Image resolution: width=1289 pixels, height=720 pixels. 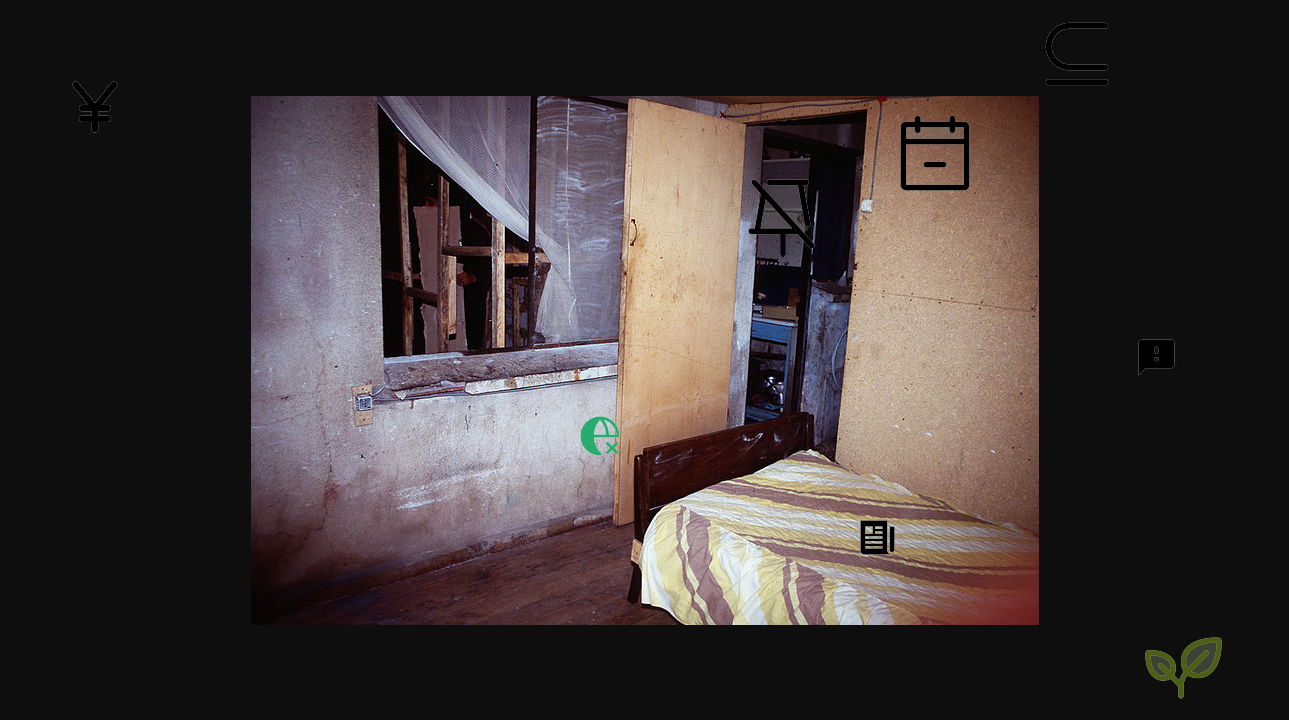 What do you see at coordinates (935, 156) in the screenshot?
I see `remove an event from your calendar` at bounding box center [935, 156].